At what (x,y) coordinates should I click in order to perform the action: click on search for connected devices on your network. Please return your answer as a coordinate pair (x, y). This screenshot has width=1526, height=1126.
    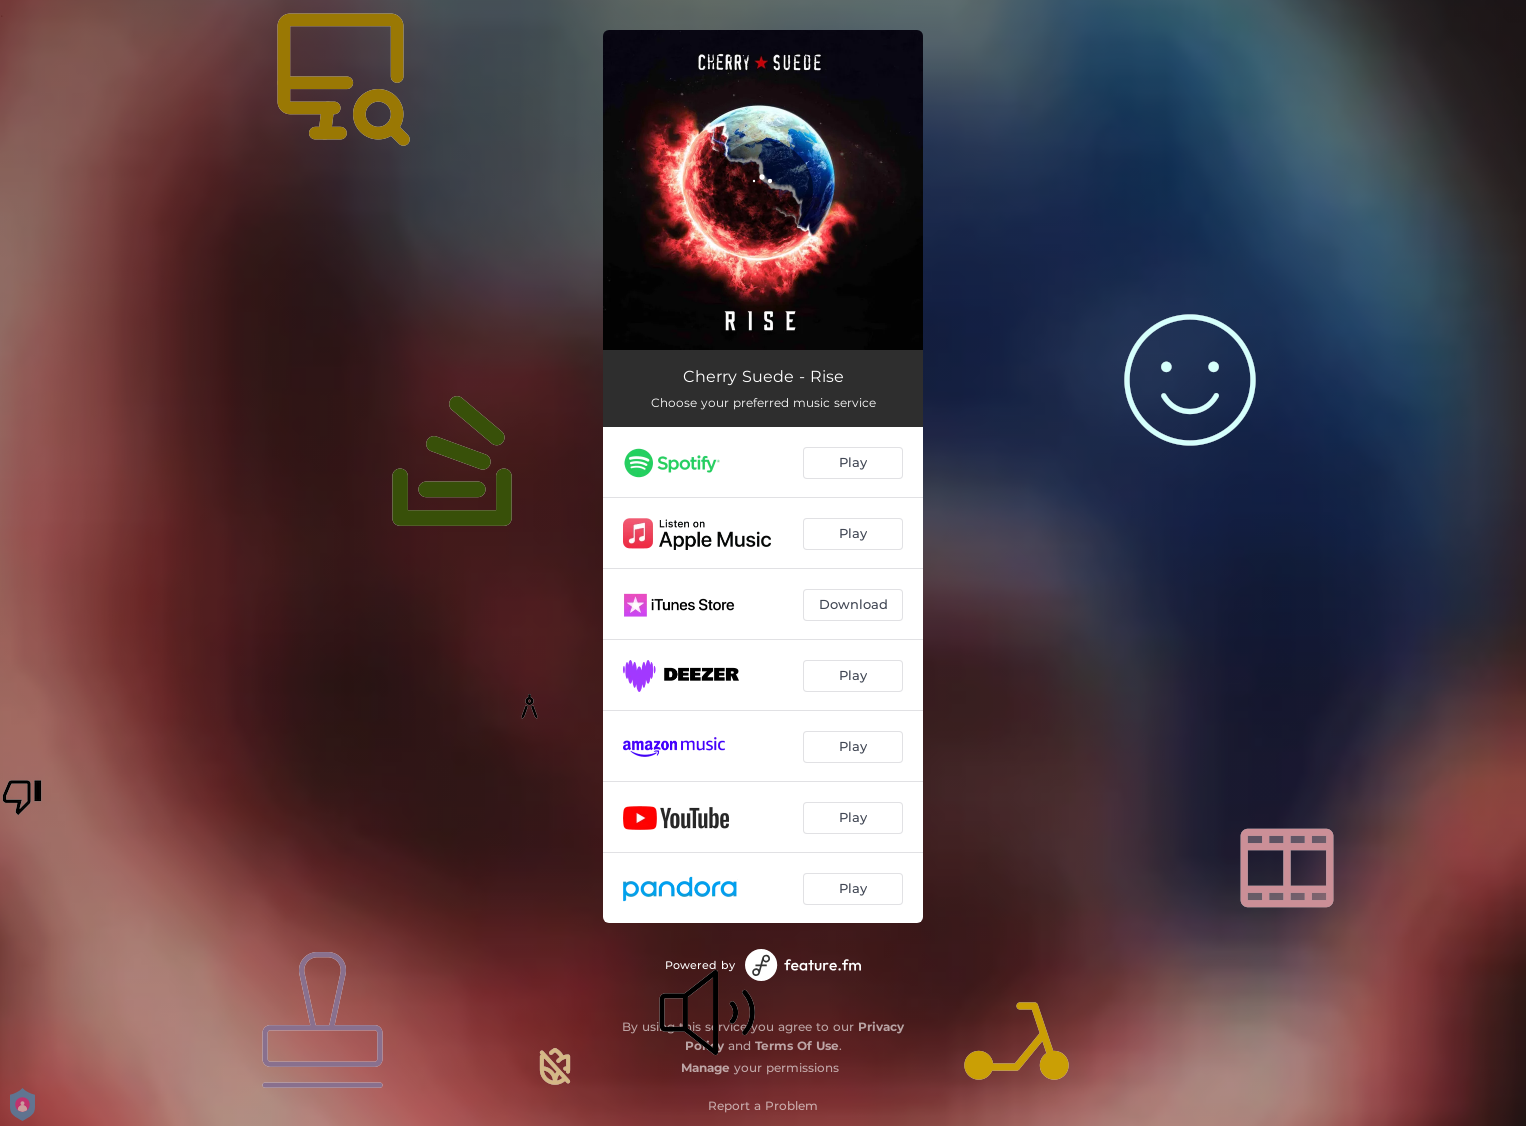
    Looking at the image, I should click on (340, 76).